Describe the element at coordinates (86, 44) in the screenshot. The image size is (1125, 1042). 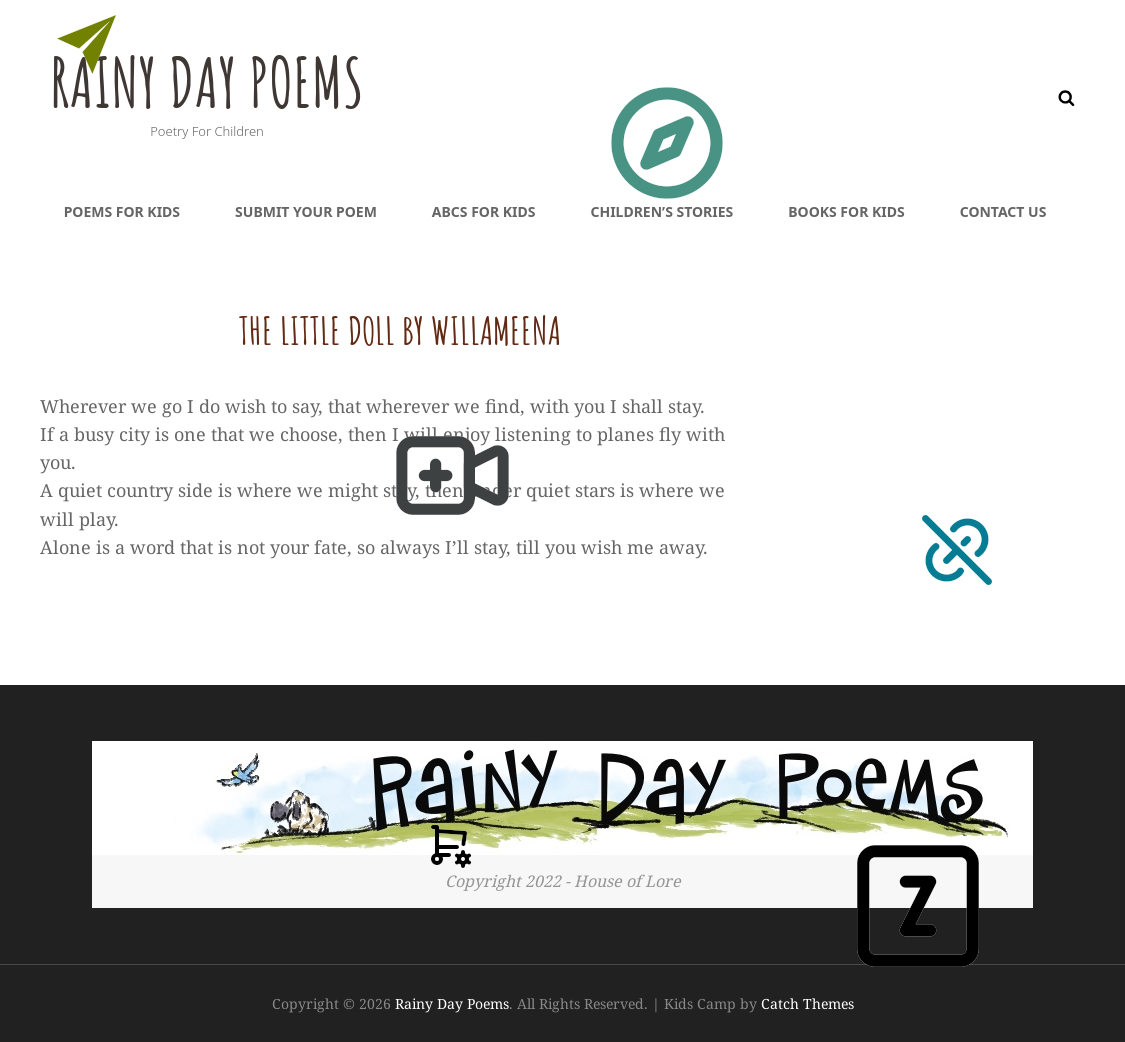
I see `send a message` at that location.